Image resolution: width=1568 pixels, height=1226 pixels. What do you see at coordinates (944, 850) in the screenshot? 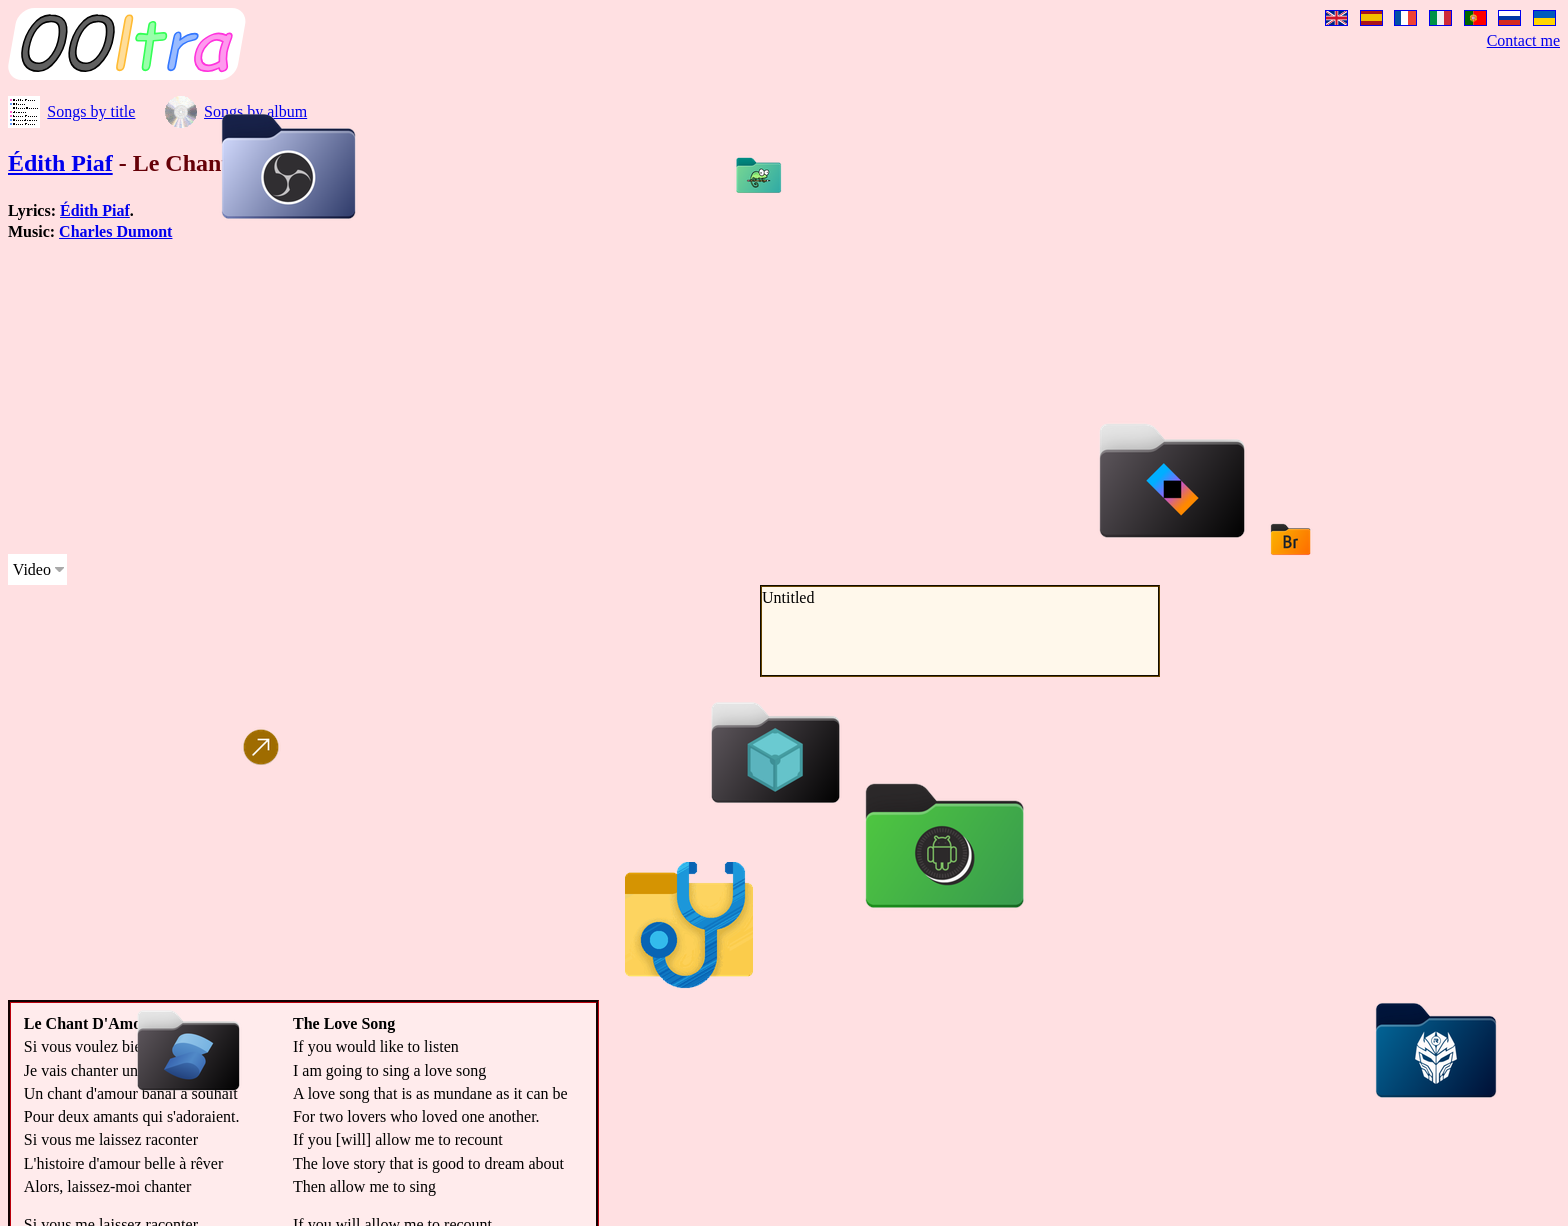
I see `open android oreo system files folder` at bounding box center [944, 850].